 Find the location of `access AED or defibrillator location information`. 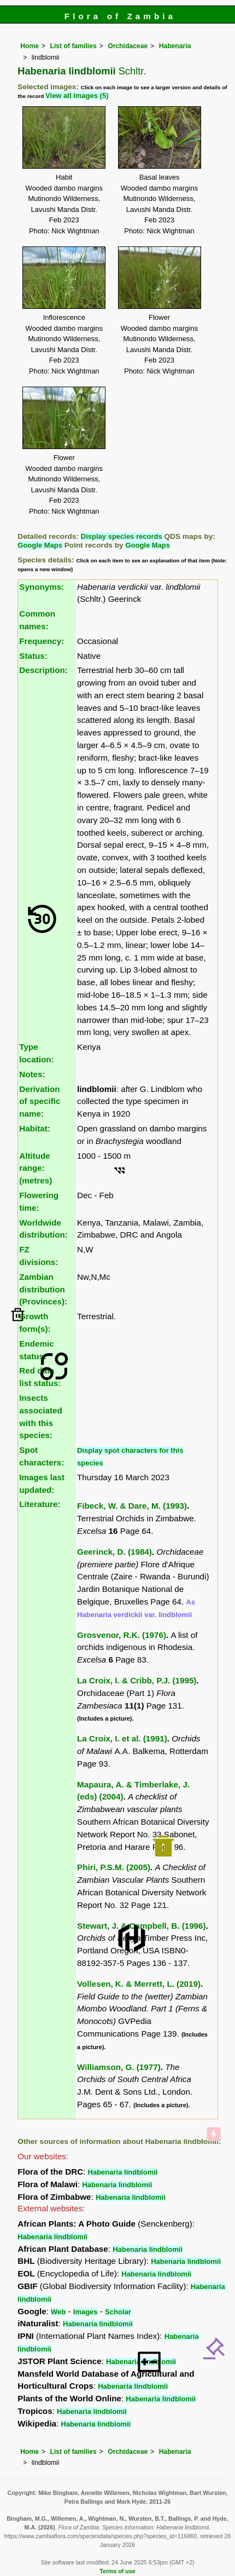

access AED or defibrillator location information is located at coordinates (214, 2134).